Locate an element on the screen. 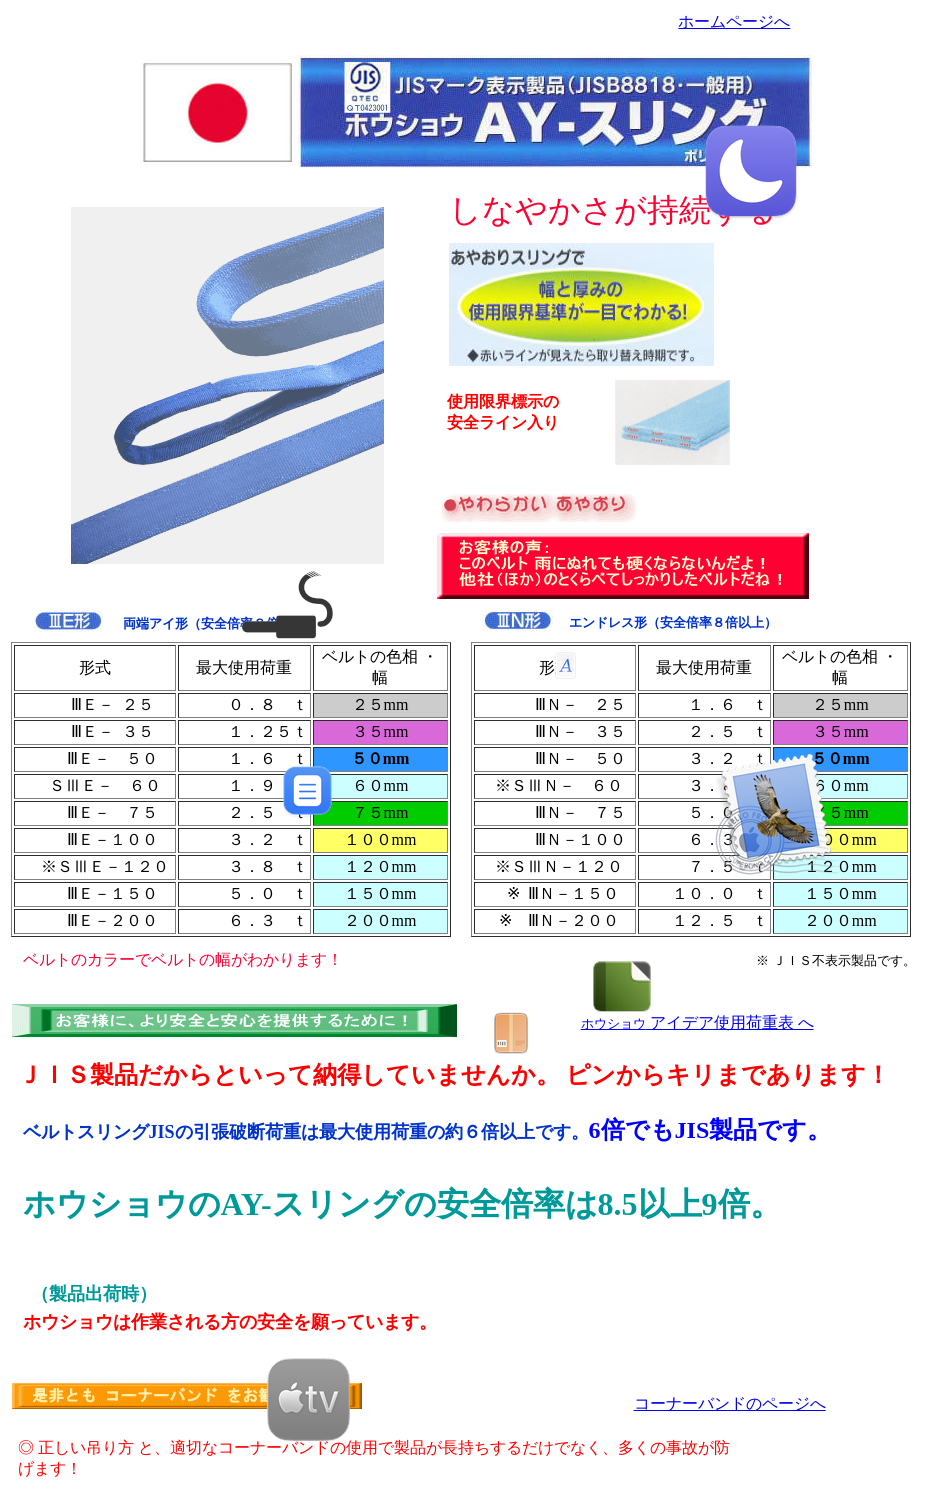 The image size is (932, 1501). a TrueType font file is located at coordinates (565, 665).